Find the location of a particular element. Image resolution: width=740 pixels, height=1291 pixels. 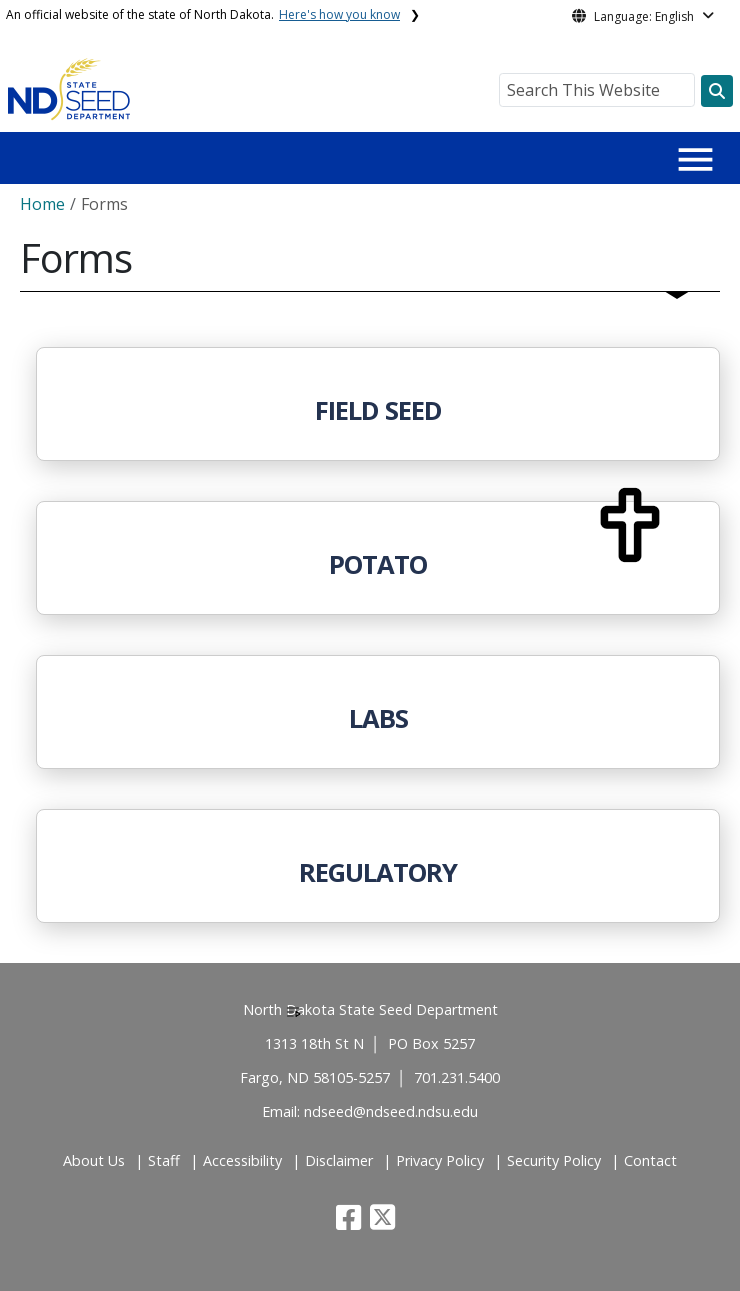

indicates a religious or faith-based feature is located at coordinates (630, 525).